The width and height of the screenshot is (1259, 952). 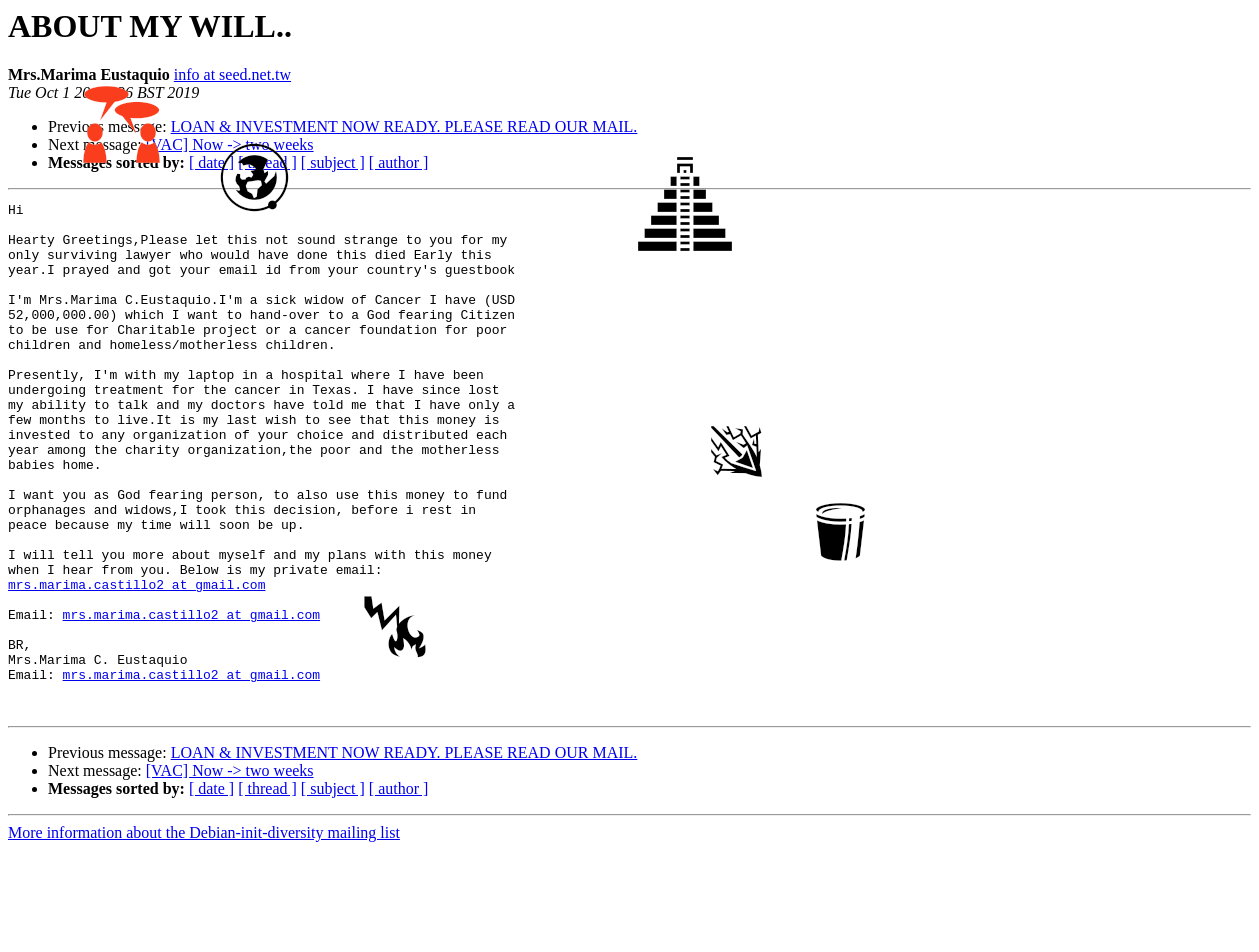 I want to click on view orbital or satellite tracking, so click(x=254, y=177).